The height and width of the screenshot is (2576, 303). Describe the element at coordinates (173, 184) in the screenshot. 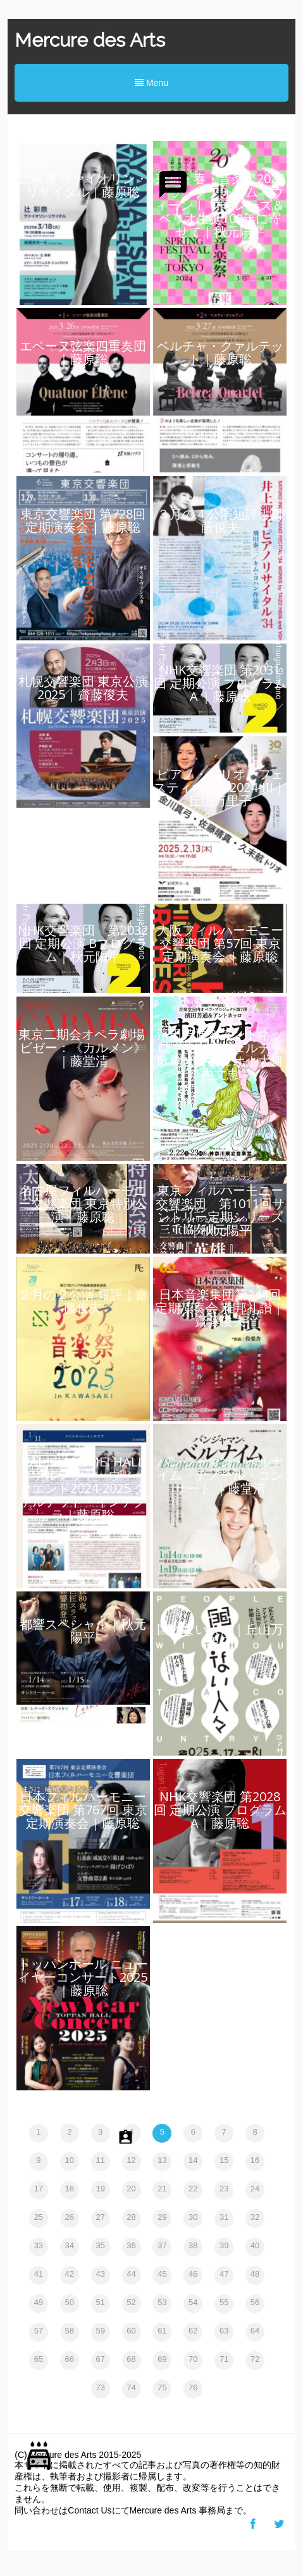

I see `open messaging or chat` at that location.